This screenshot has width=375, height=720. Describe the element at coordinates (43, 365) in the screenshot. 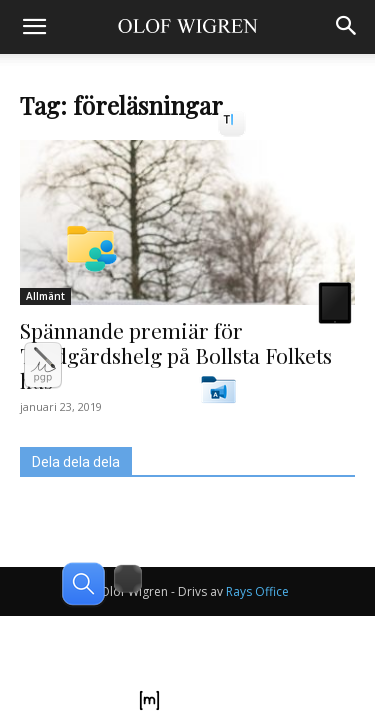

I see `a PGP signature file for verifying authenticity` at that location.